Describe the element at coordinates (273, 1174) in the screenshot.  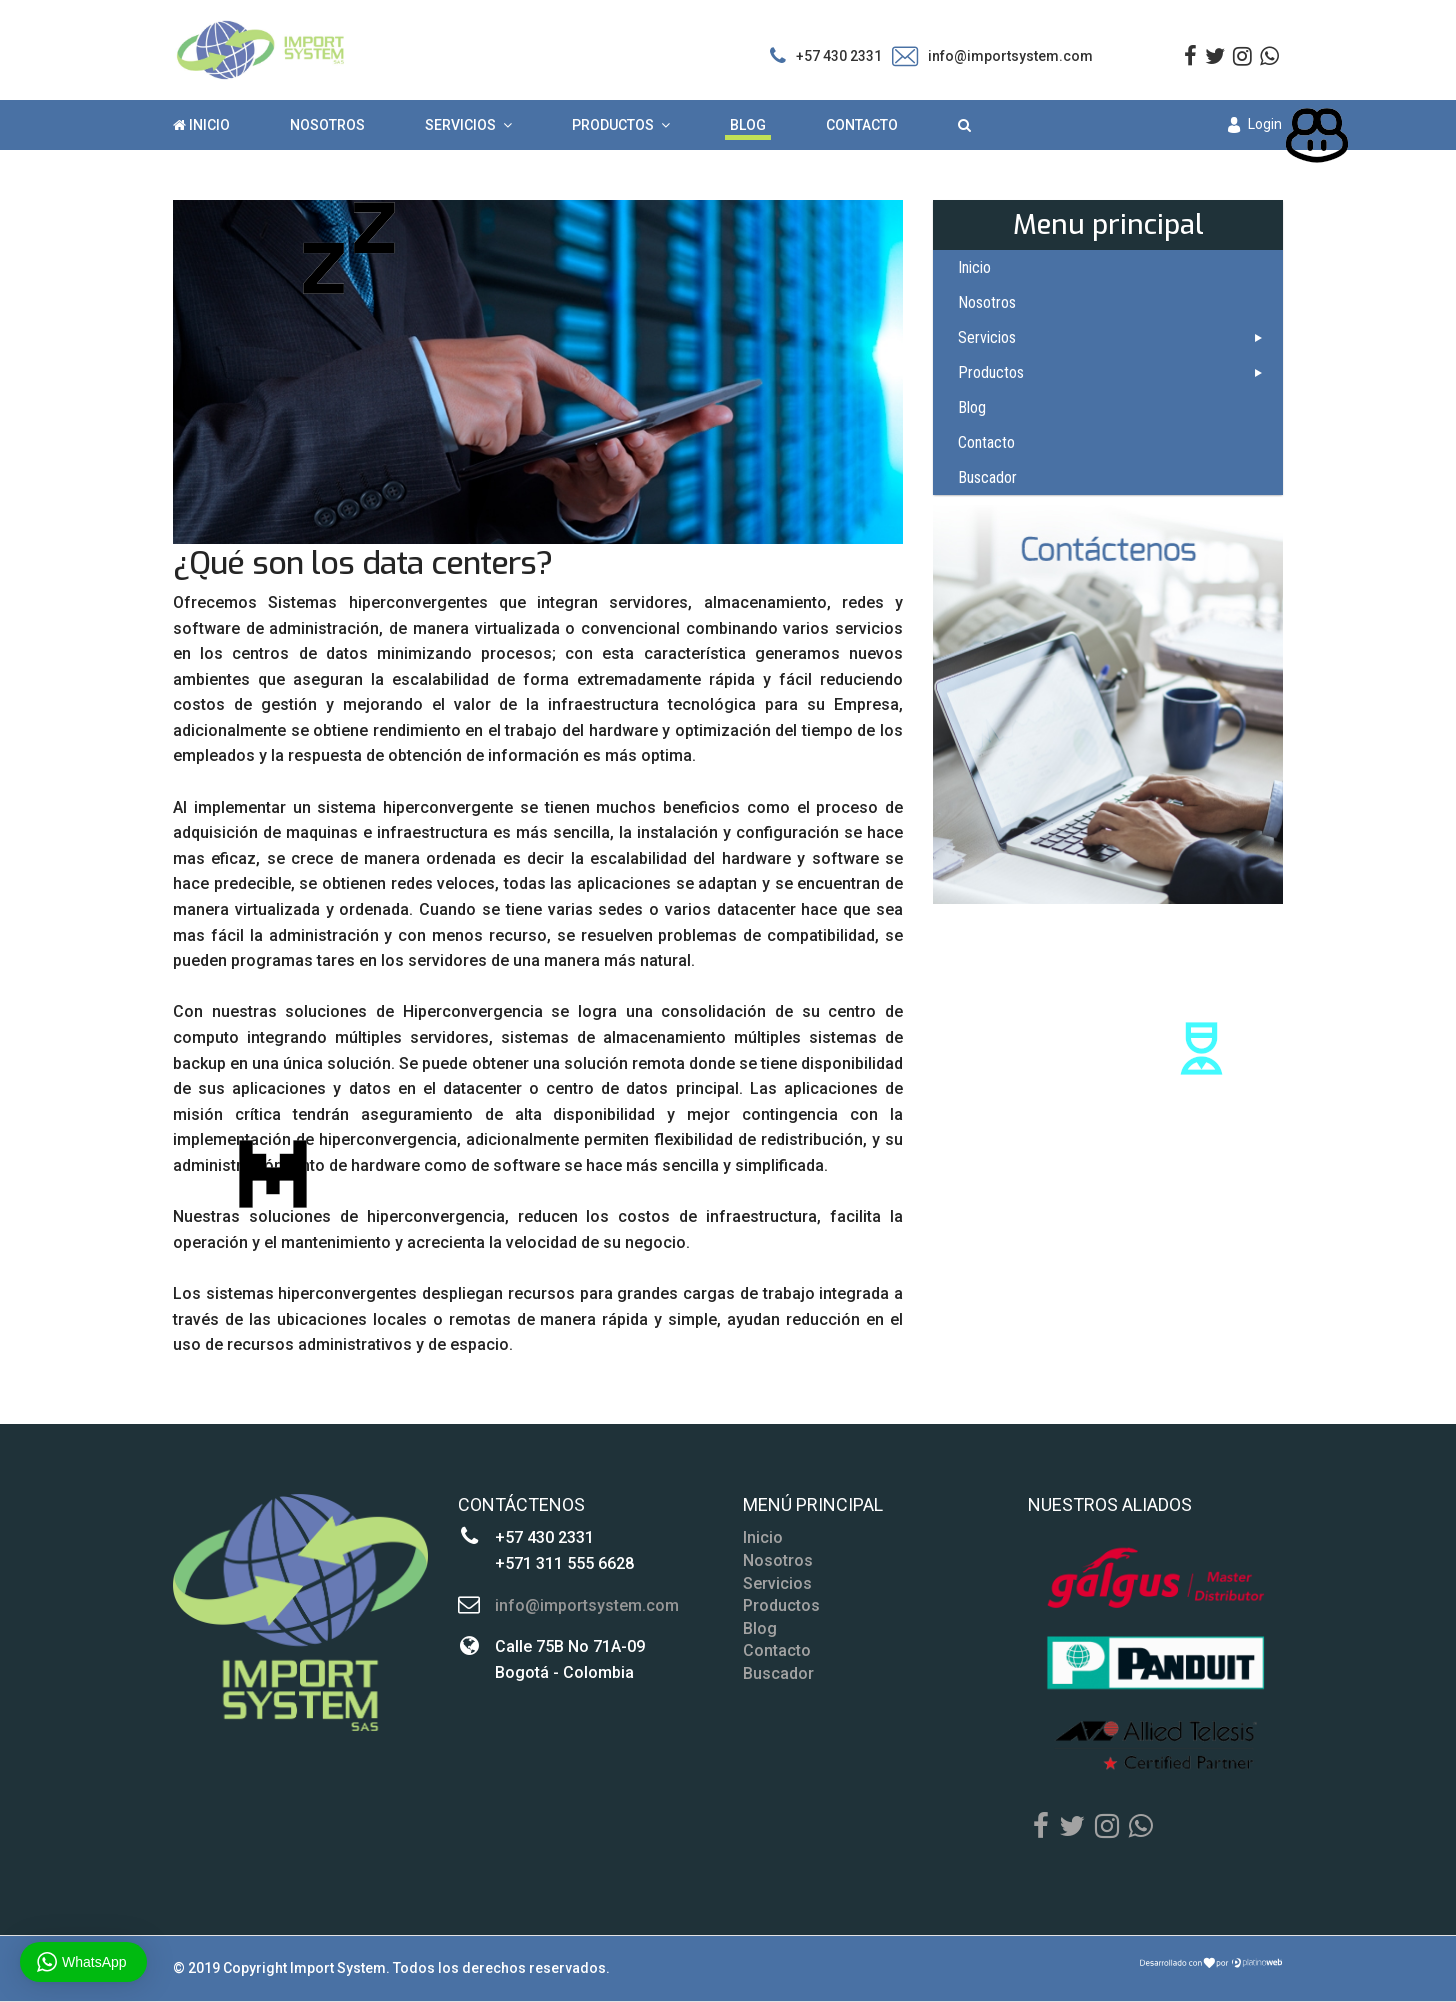
I see `open mixtral AI model settings` at that location.